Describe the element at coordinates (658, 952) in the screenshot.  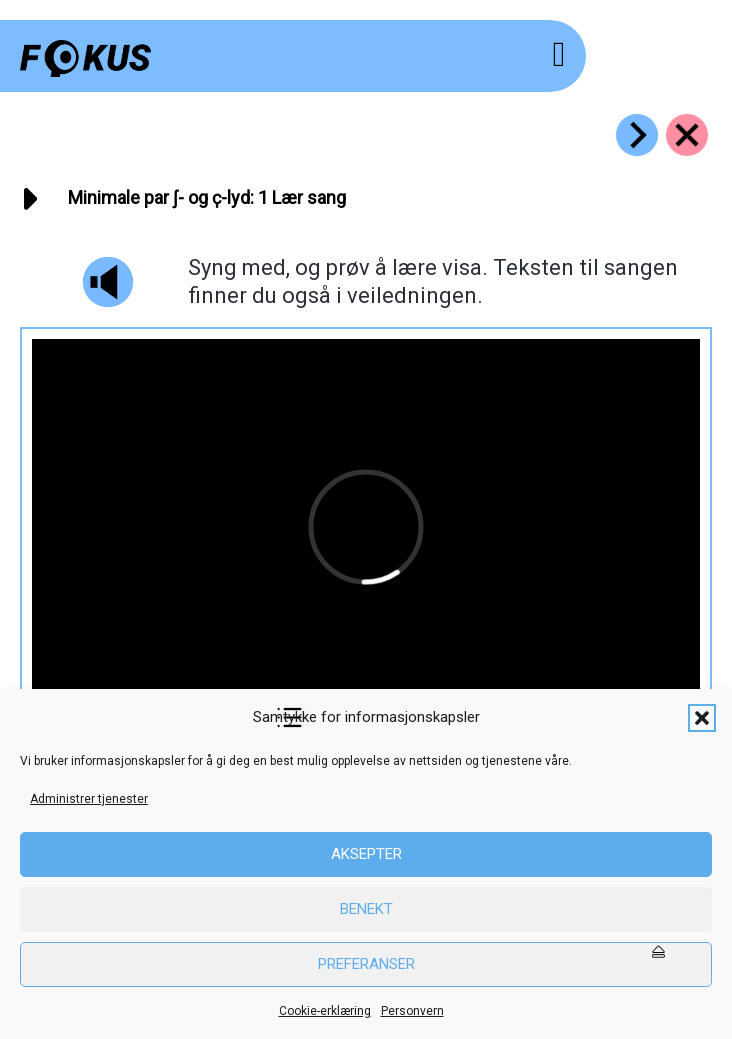
I see `eject media or disc` at that location.